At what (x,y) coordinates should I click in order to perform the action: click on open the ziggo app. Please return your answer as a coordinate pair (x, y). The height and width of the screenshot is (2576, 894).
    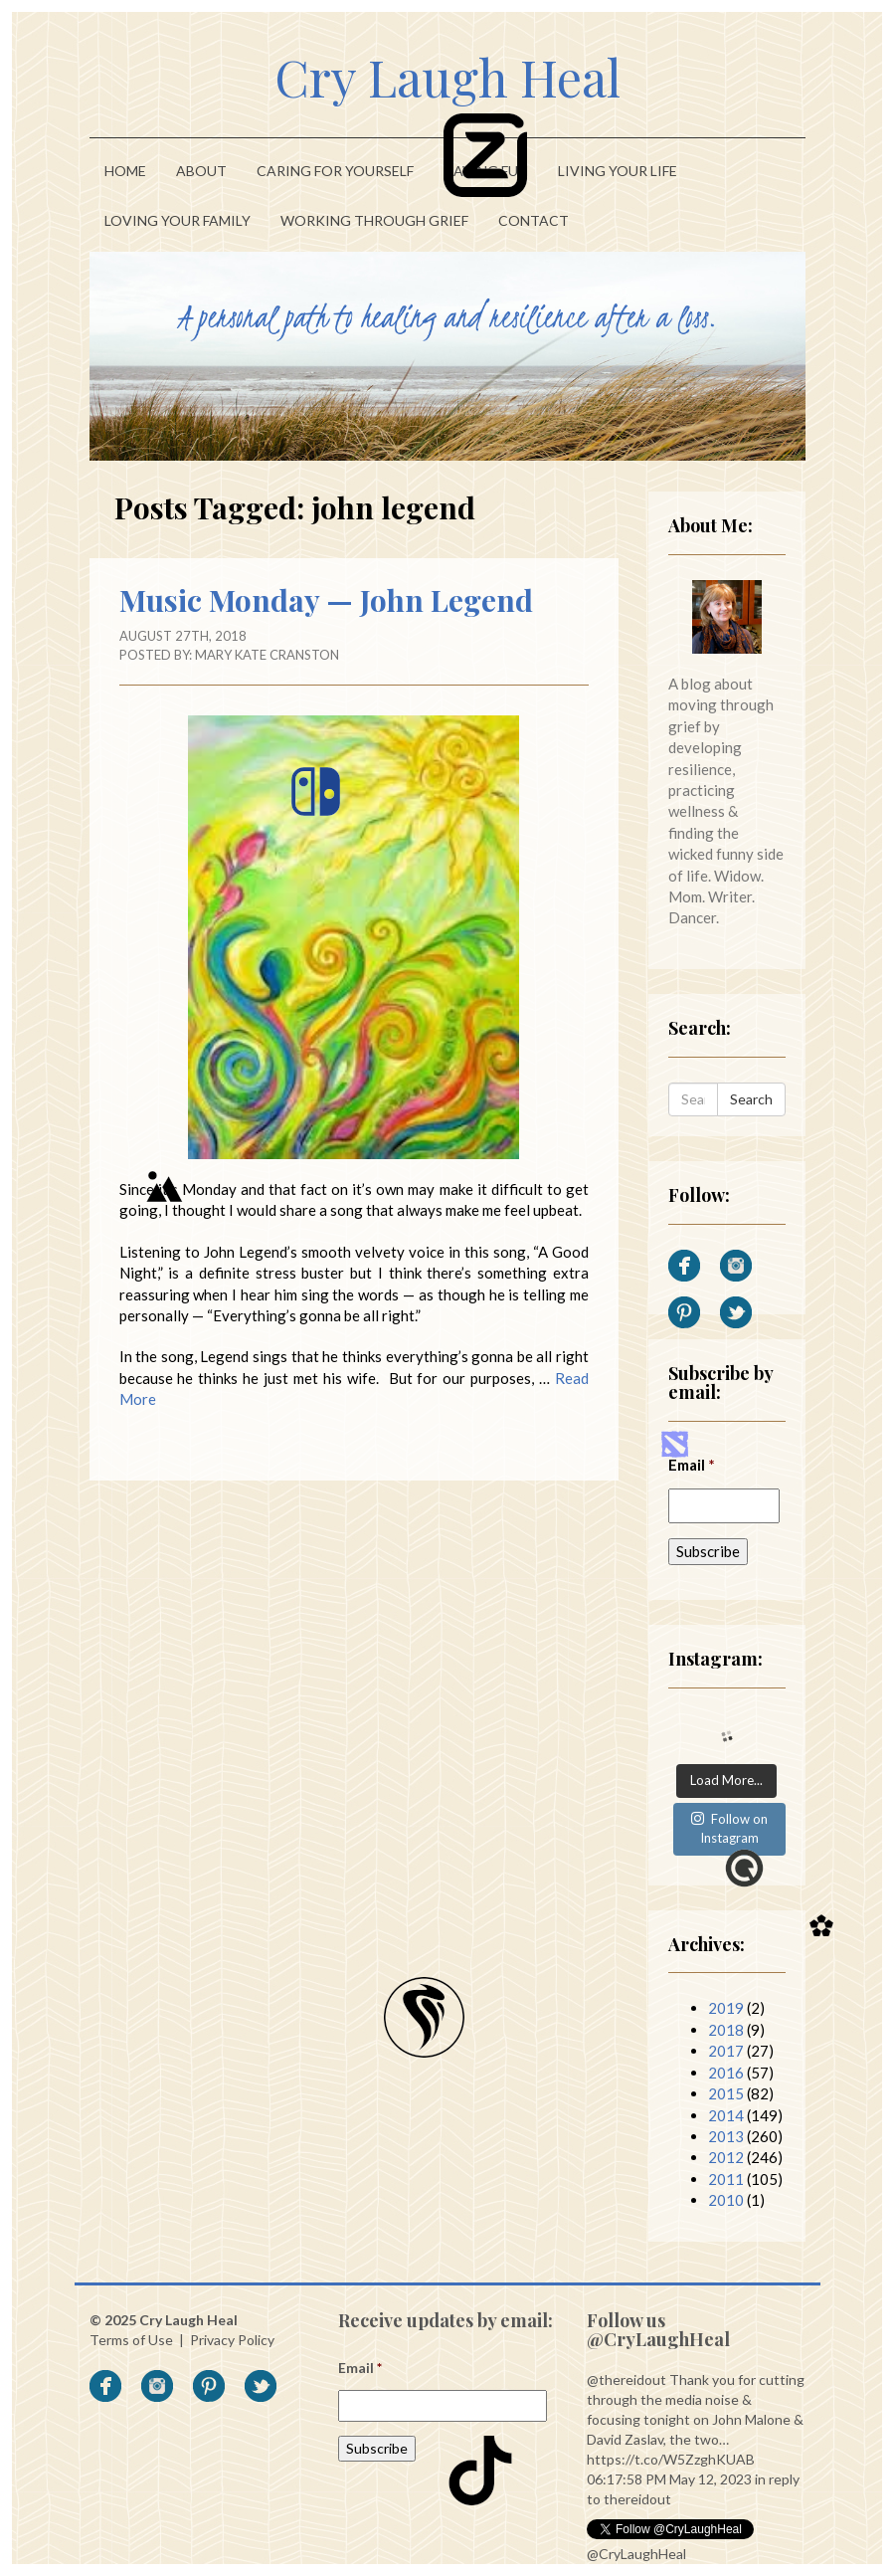
    Looking at the image, I should click on (485, 155).